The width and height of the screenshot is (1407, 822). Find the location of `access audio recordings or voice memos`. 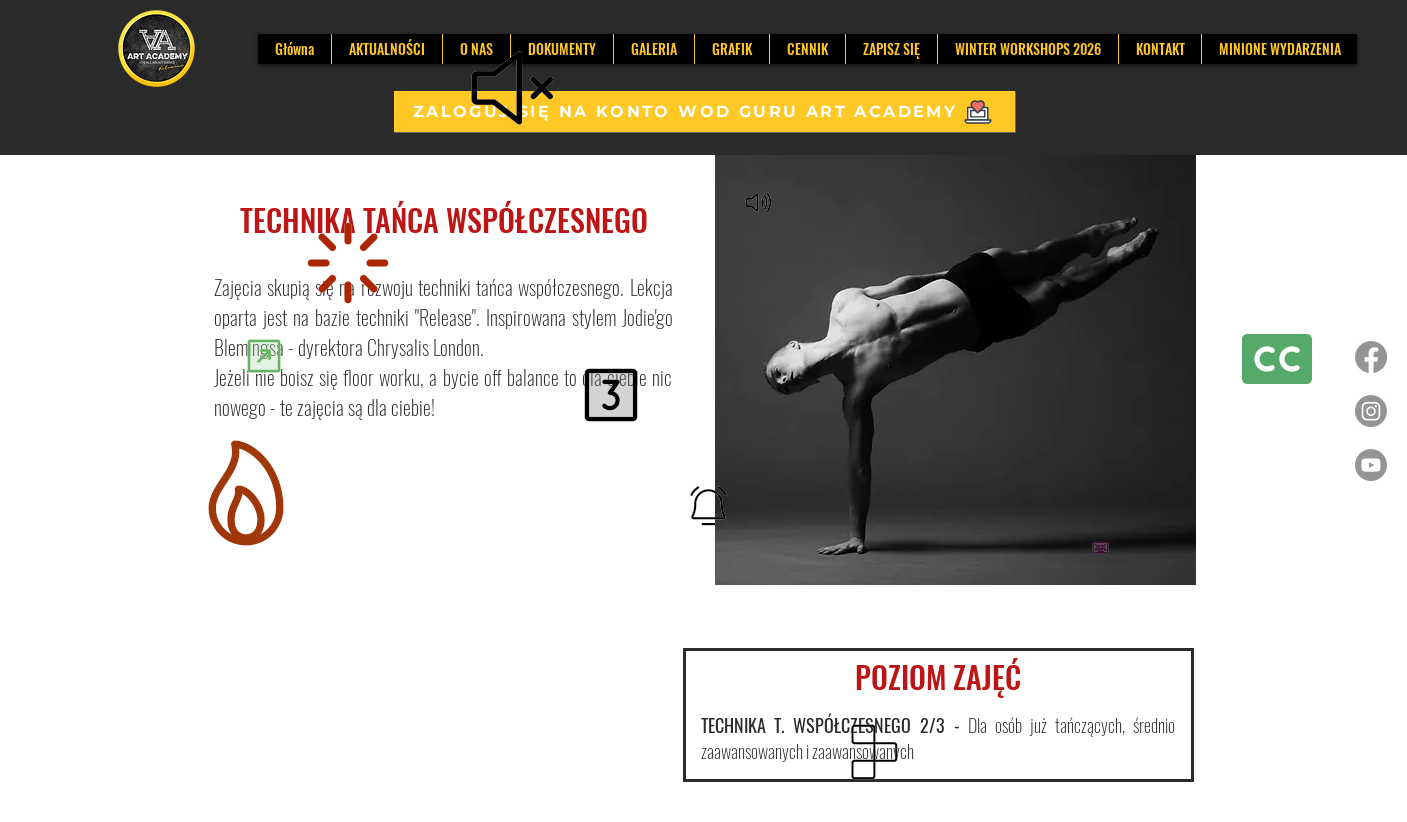

access audio recordings or voice memos is located at coordinates (1100, 547).